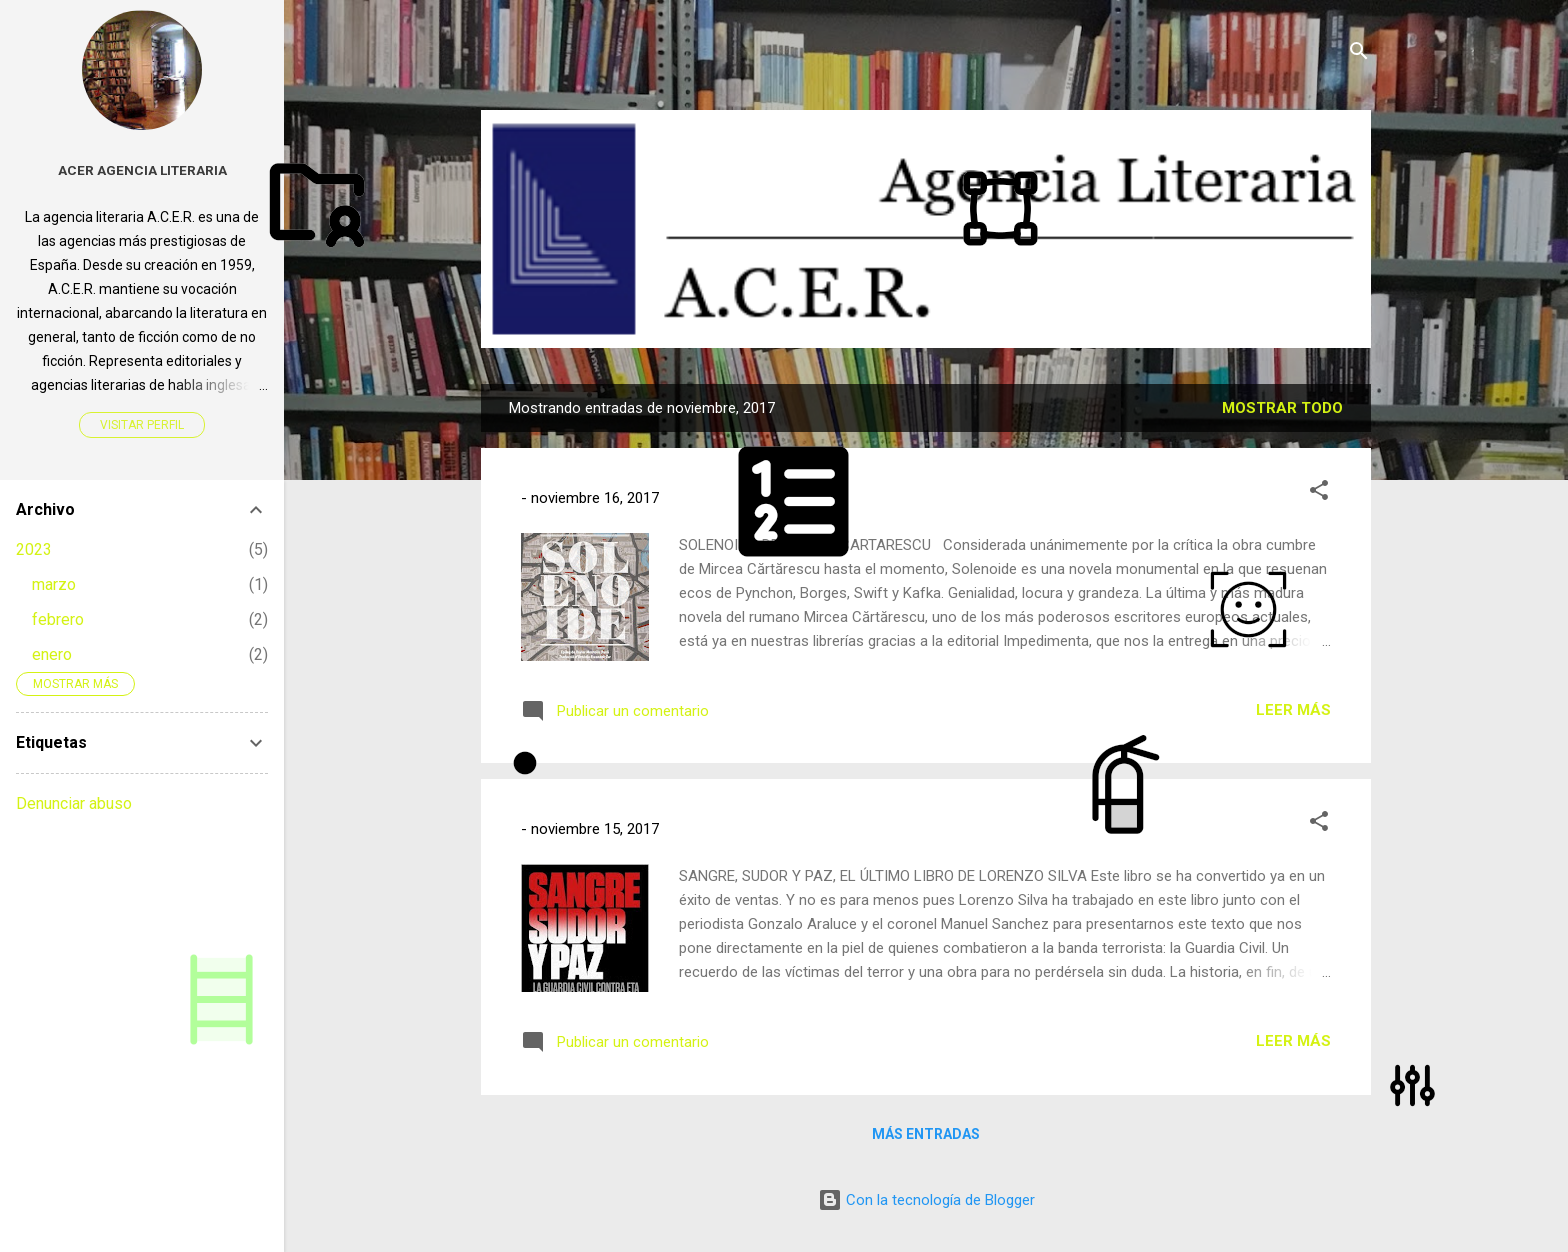 The height and width of the screenshot is (1252, 1568). What do you see at coordinates (1248, 609) in the screenshot?
I see `scan face to unlock or authenticate` at bounding box center [1248, 609].